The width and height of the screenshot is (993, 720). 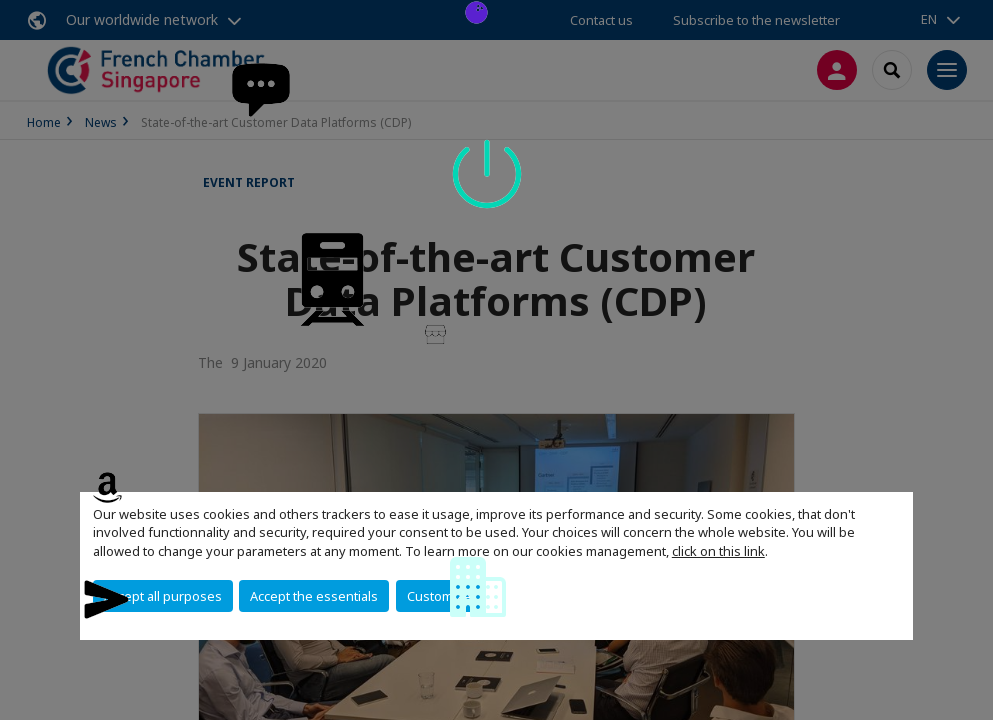 What do you see at coordinates (261, 90) in the screenshot?
I see `open chat or messaging` at bounding box center [261, 90].